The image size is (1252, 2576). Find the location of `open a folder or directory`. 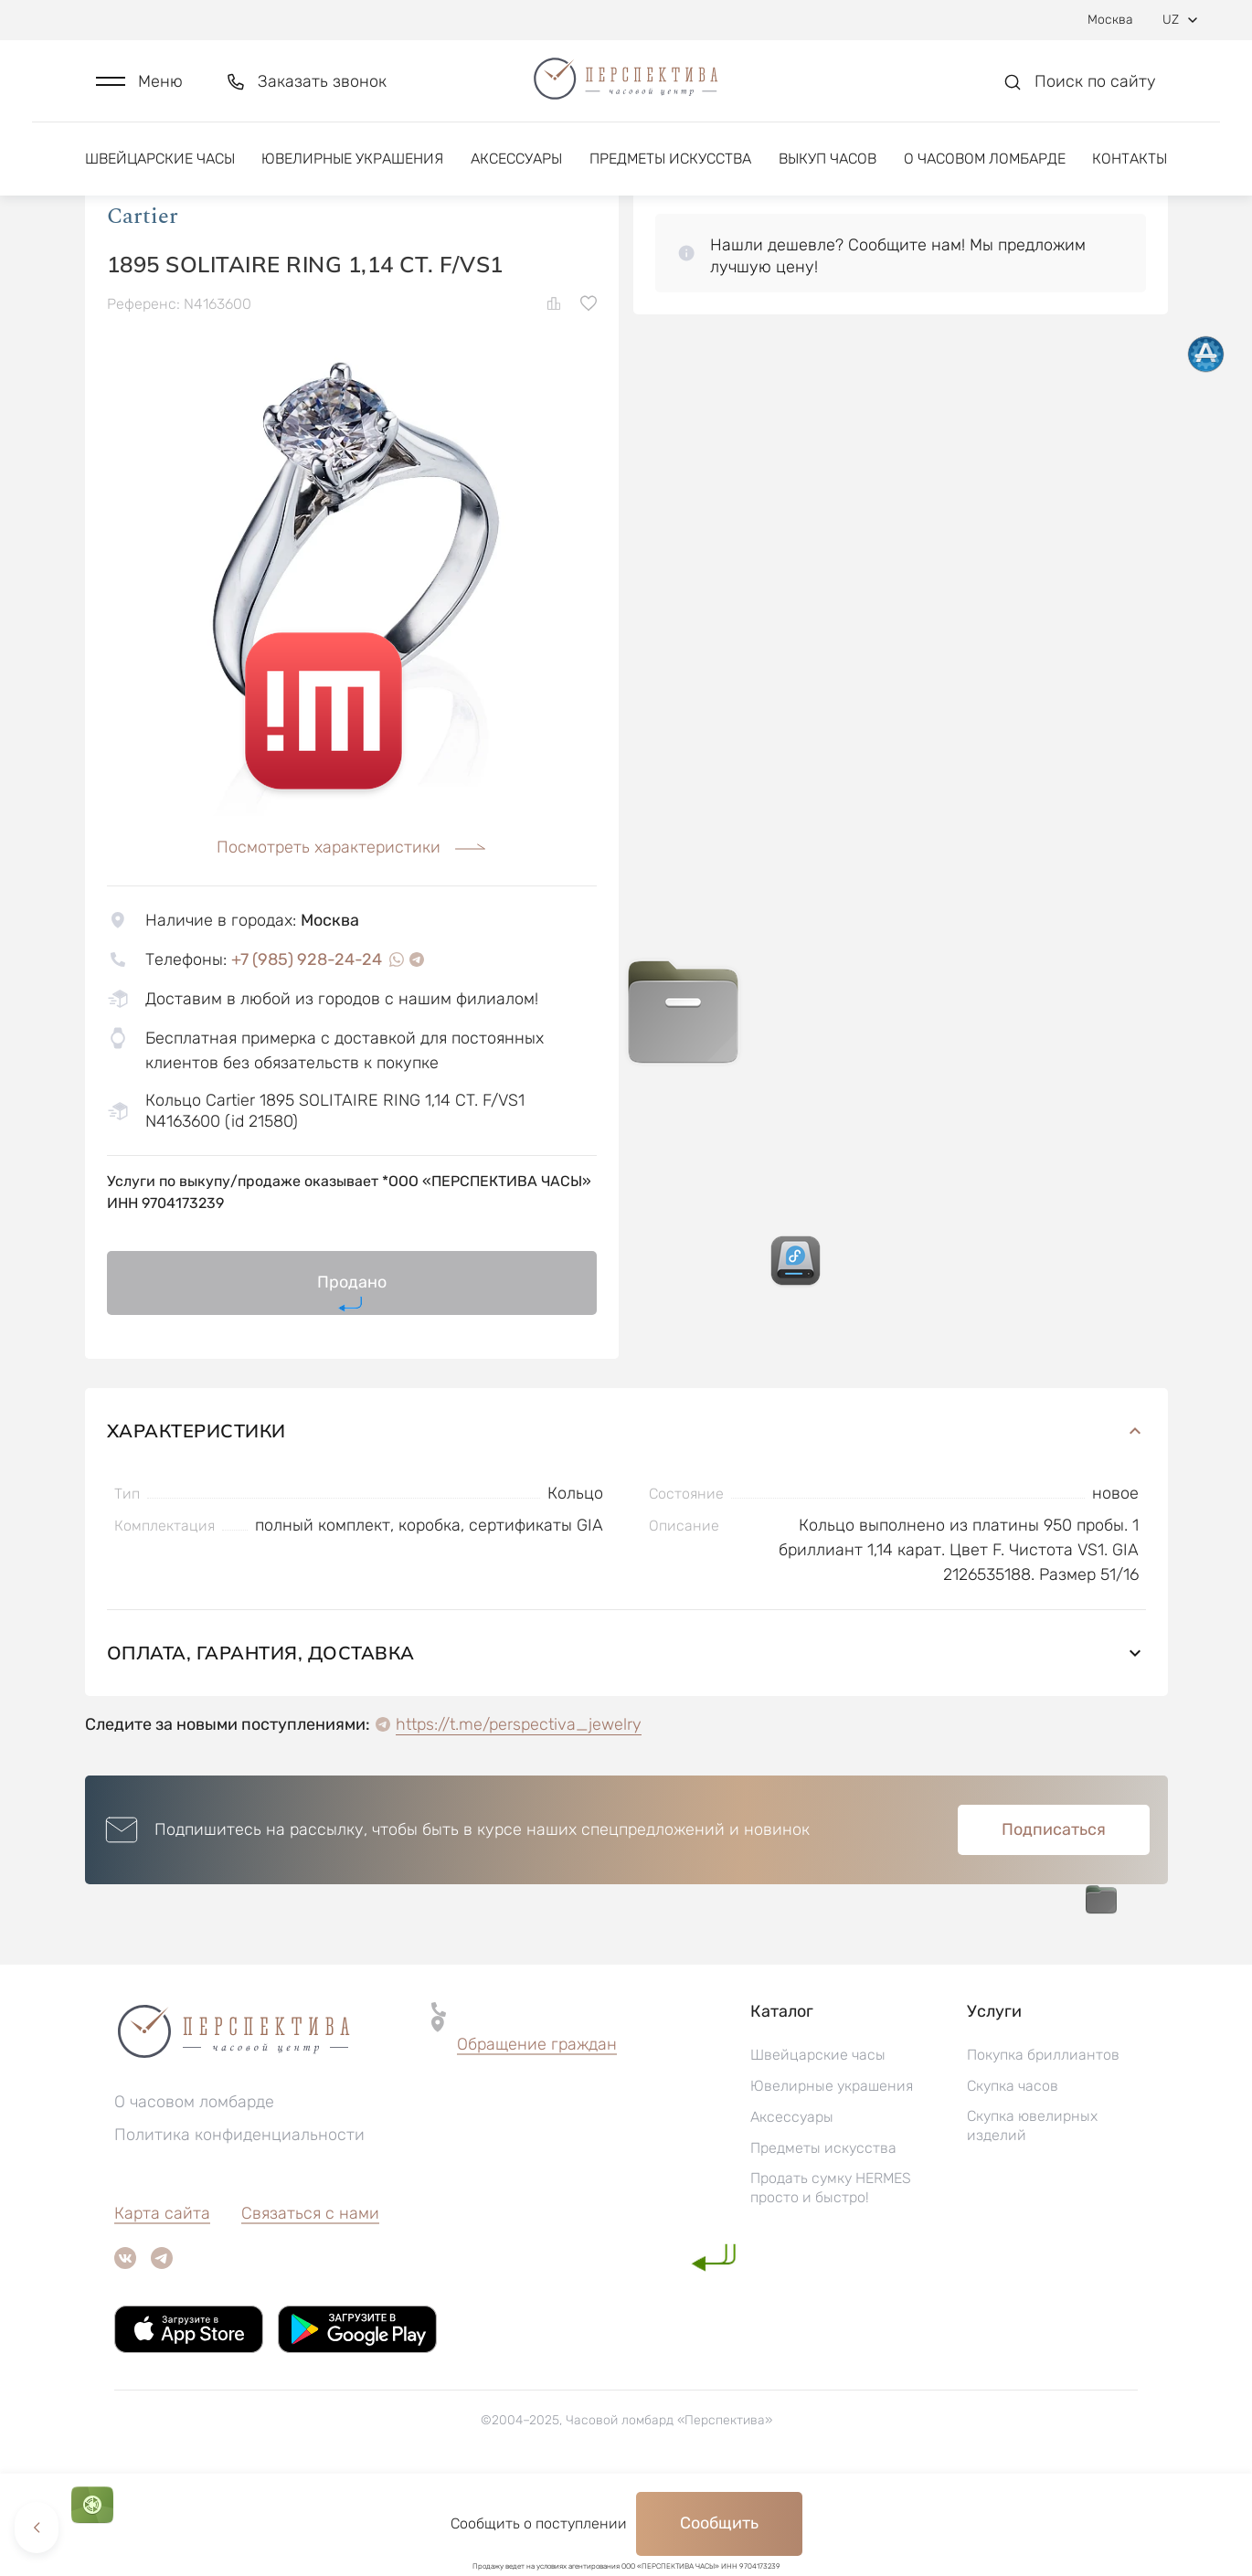

open a folder or directory is located at coordinates (1101, 1899).